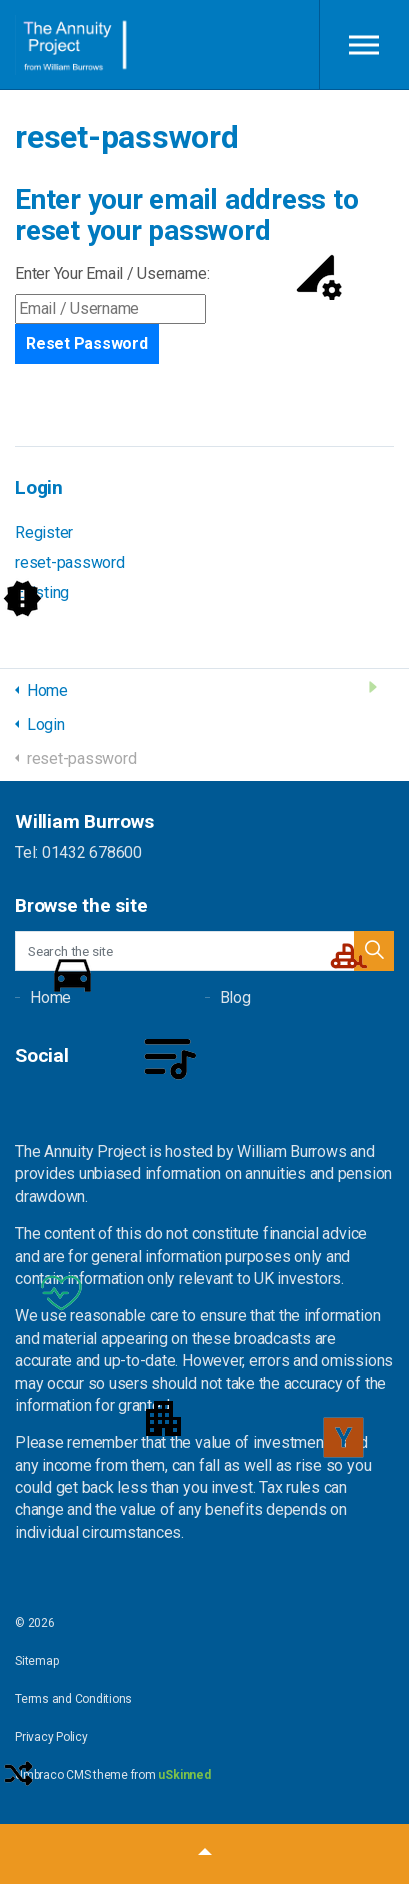 The image size is (409, 1884). Describe the element at coordinates (343, 1437) in the screenshot. I see `open Hacker News` at that location.